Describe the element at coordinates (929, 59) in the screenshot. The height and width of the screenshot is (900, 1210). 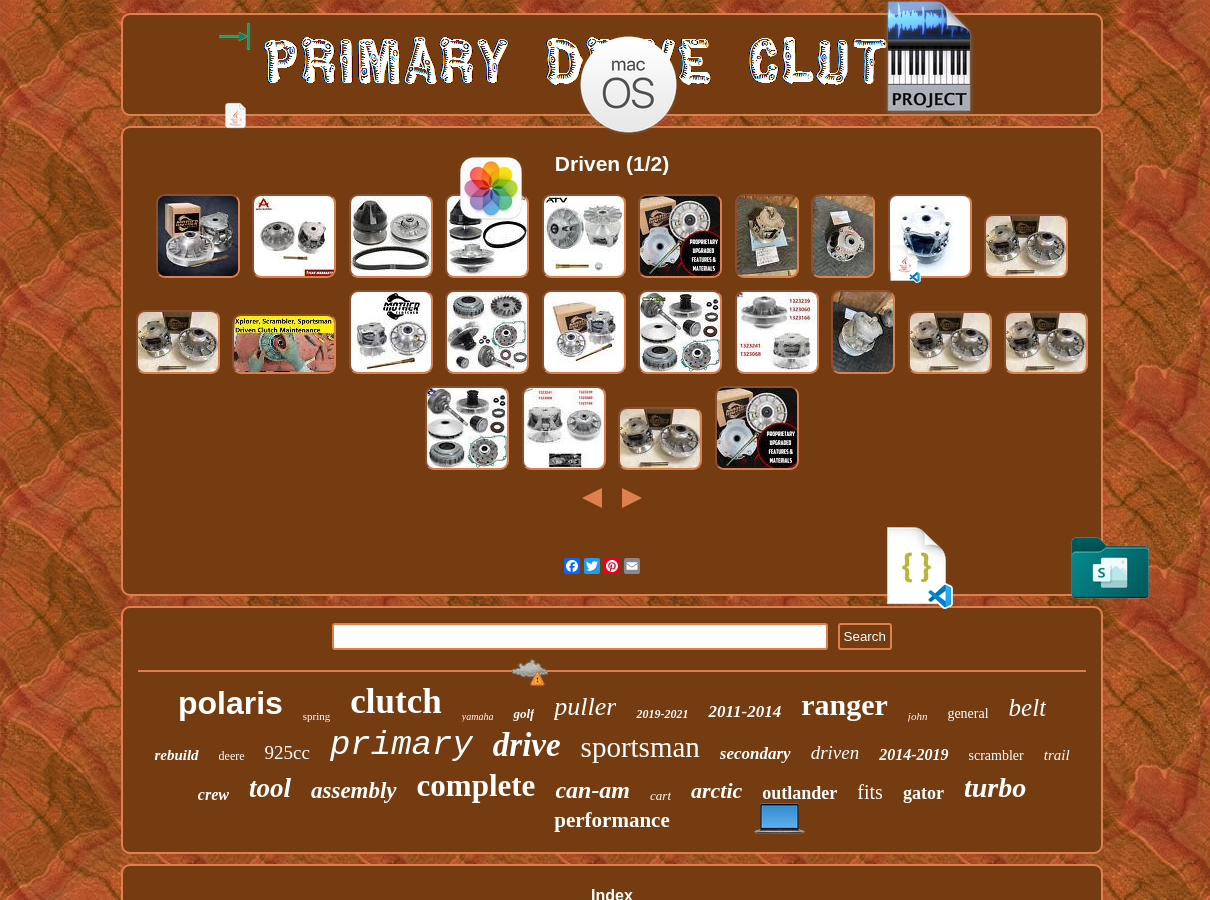
I see `open a Logic Pro or GarageBand project file` at that location.